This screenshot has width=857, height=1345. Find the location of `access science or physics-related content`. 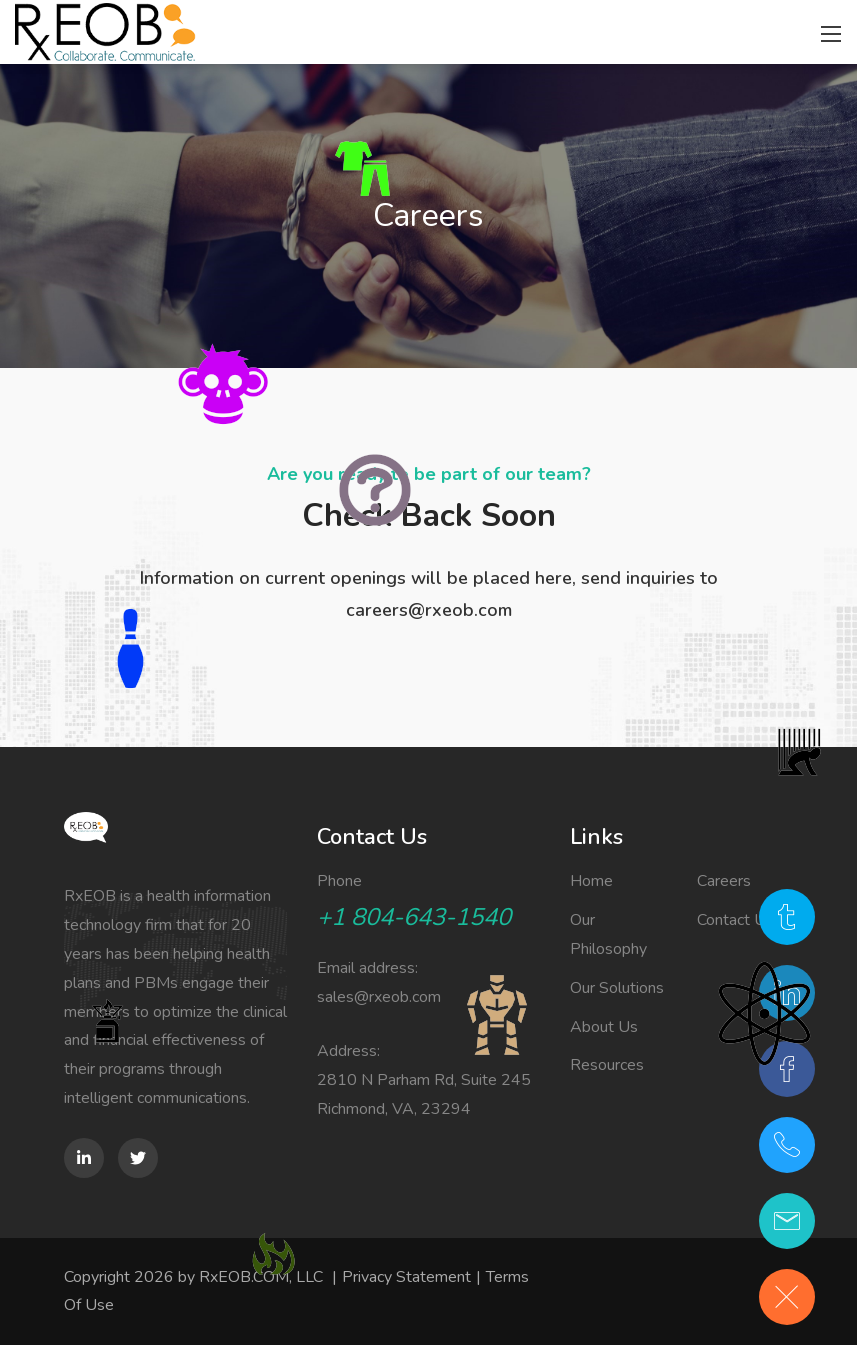

access science or physics-related content is located at coordinates (764, 1013).